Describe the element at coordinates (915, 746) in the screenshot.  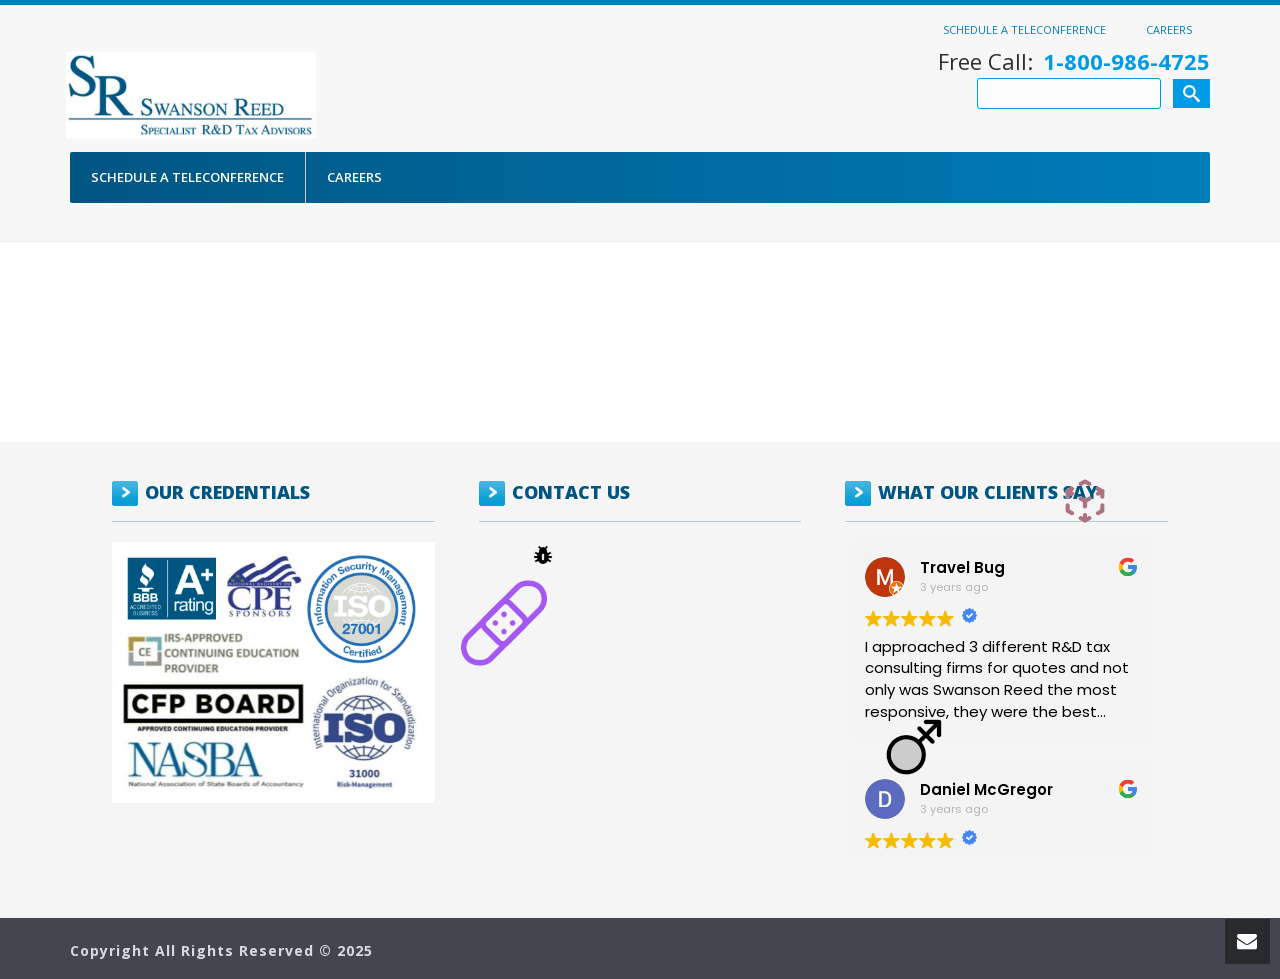
I see `select transgender as gender identity` at that location.